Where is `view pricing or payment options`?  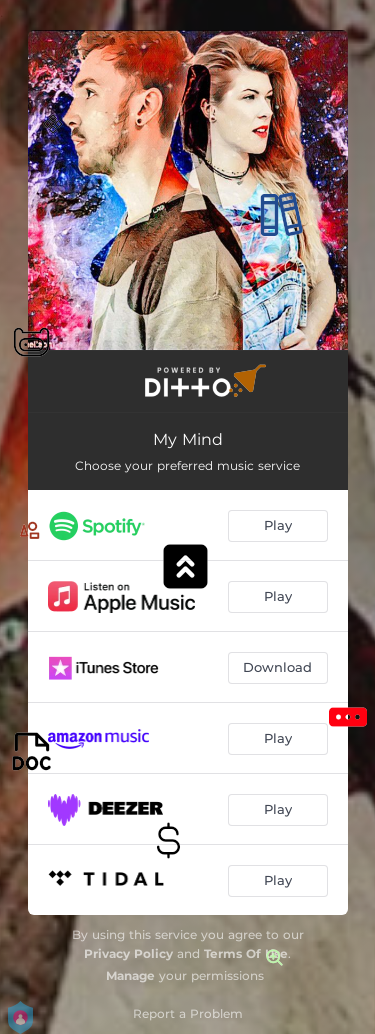
view pricing or payment options is located at coordinates (168, 840).